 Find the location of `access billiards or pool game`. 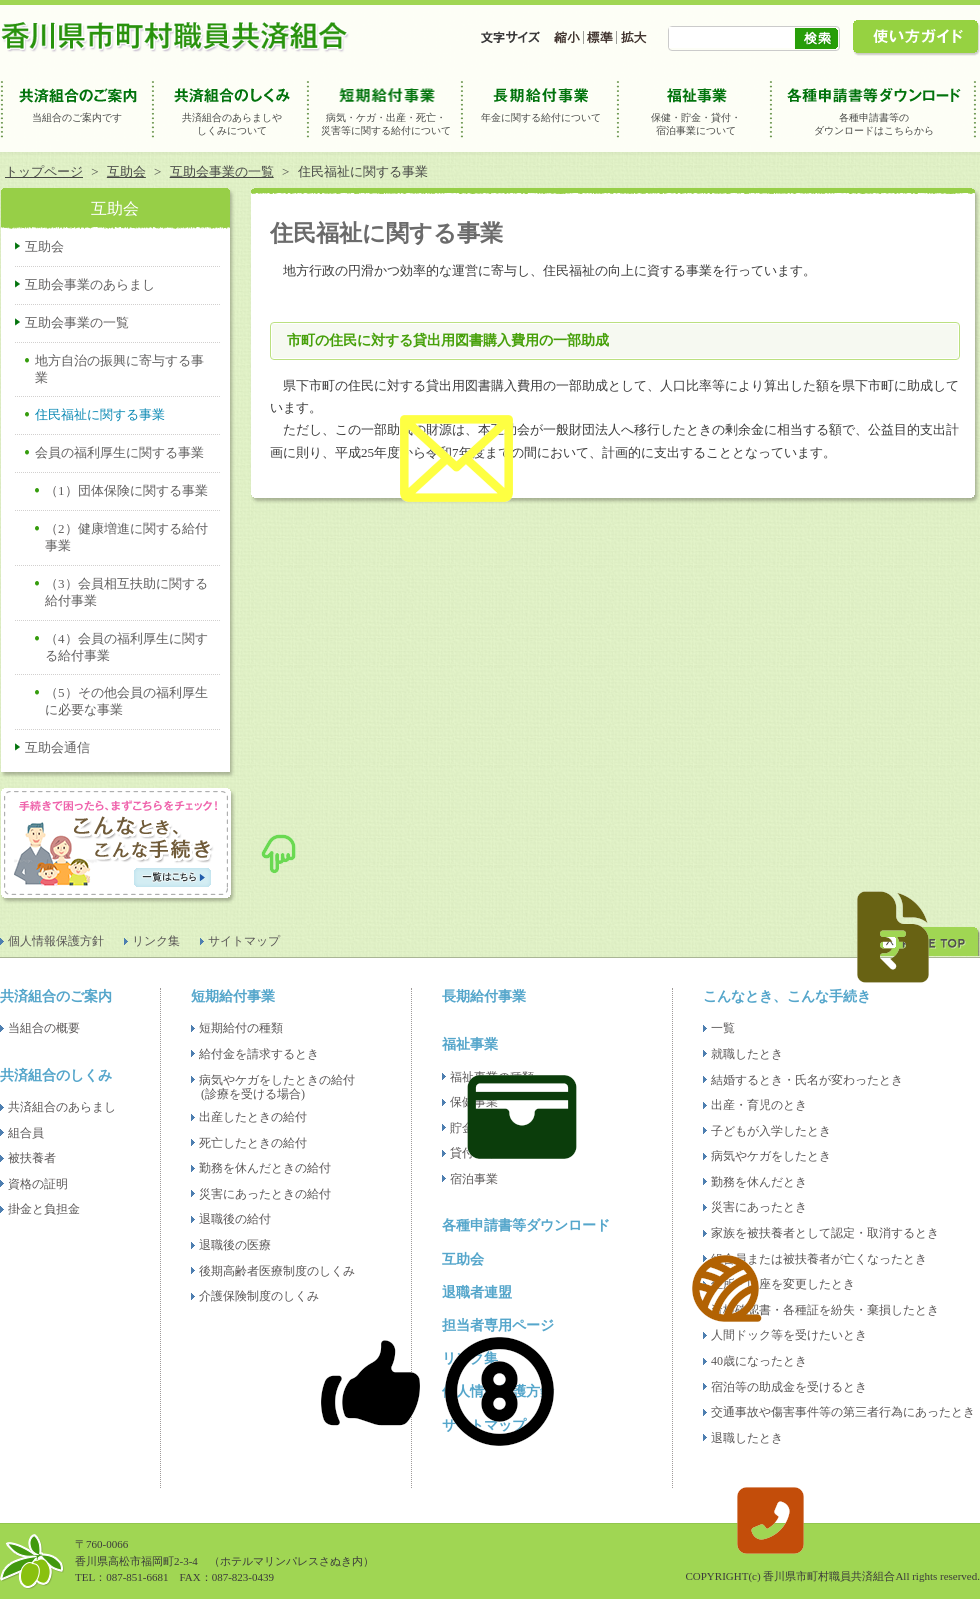

access billiards or pool game is located at coordinates (499, 1391).